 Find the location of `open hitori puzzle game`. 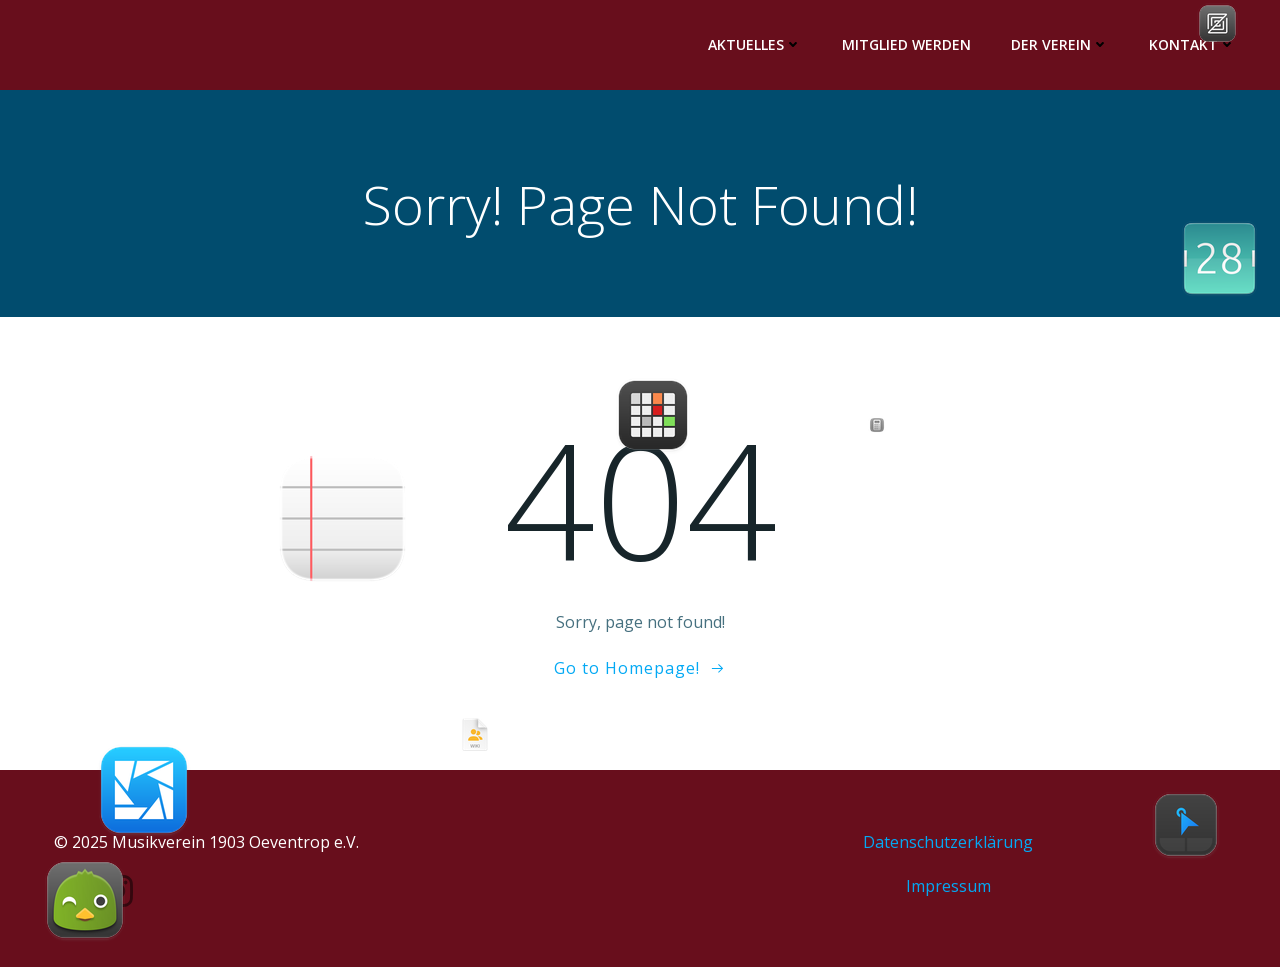

open hitori puzzle game is located at coordinates (653, 415).